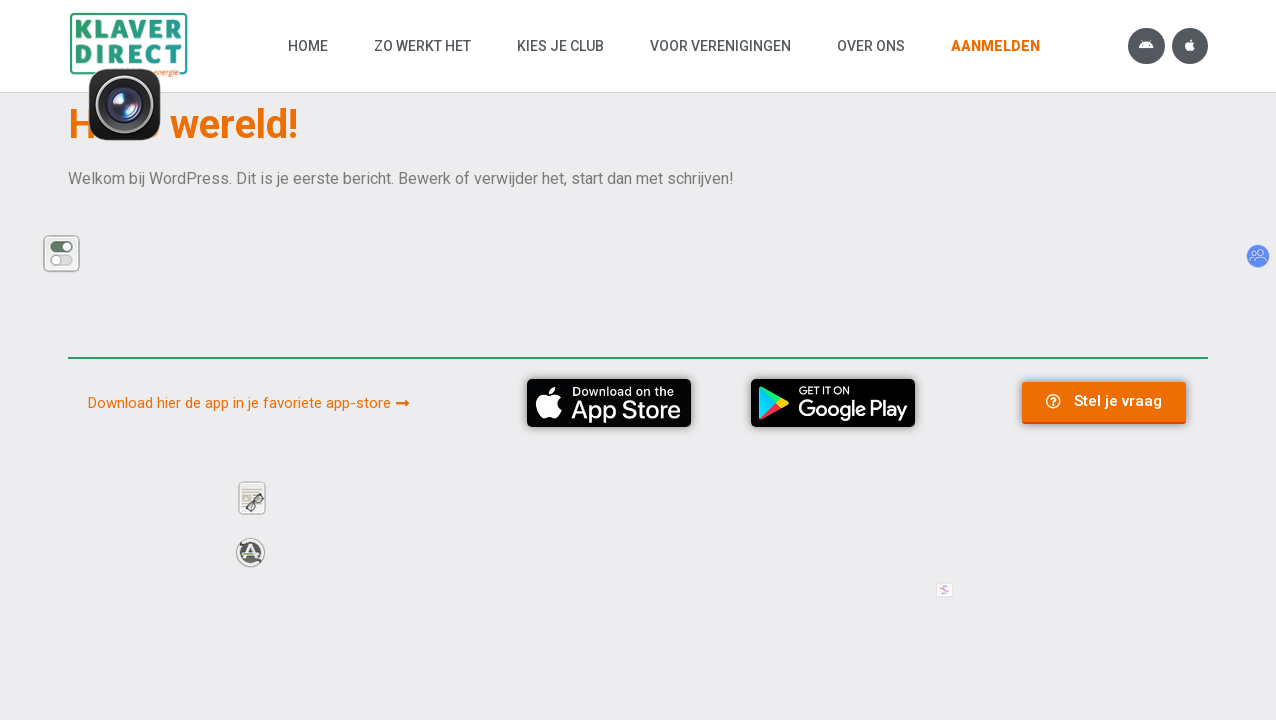 The image size is (1276, 720). Describe the element at coordinates (944, 589) in the screenshot. I see `an SVG vector image file` at that location.